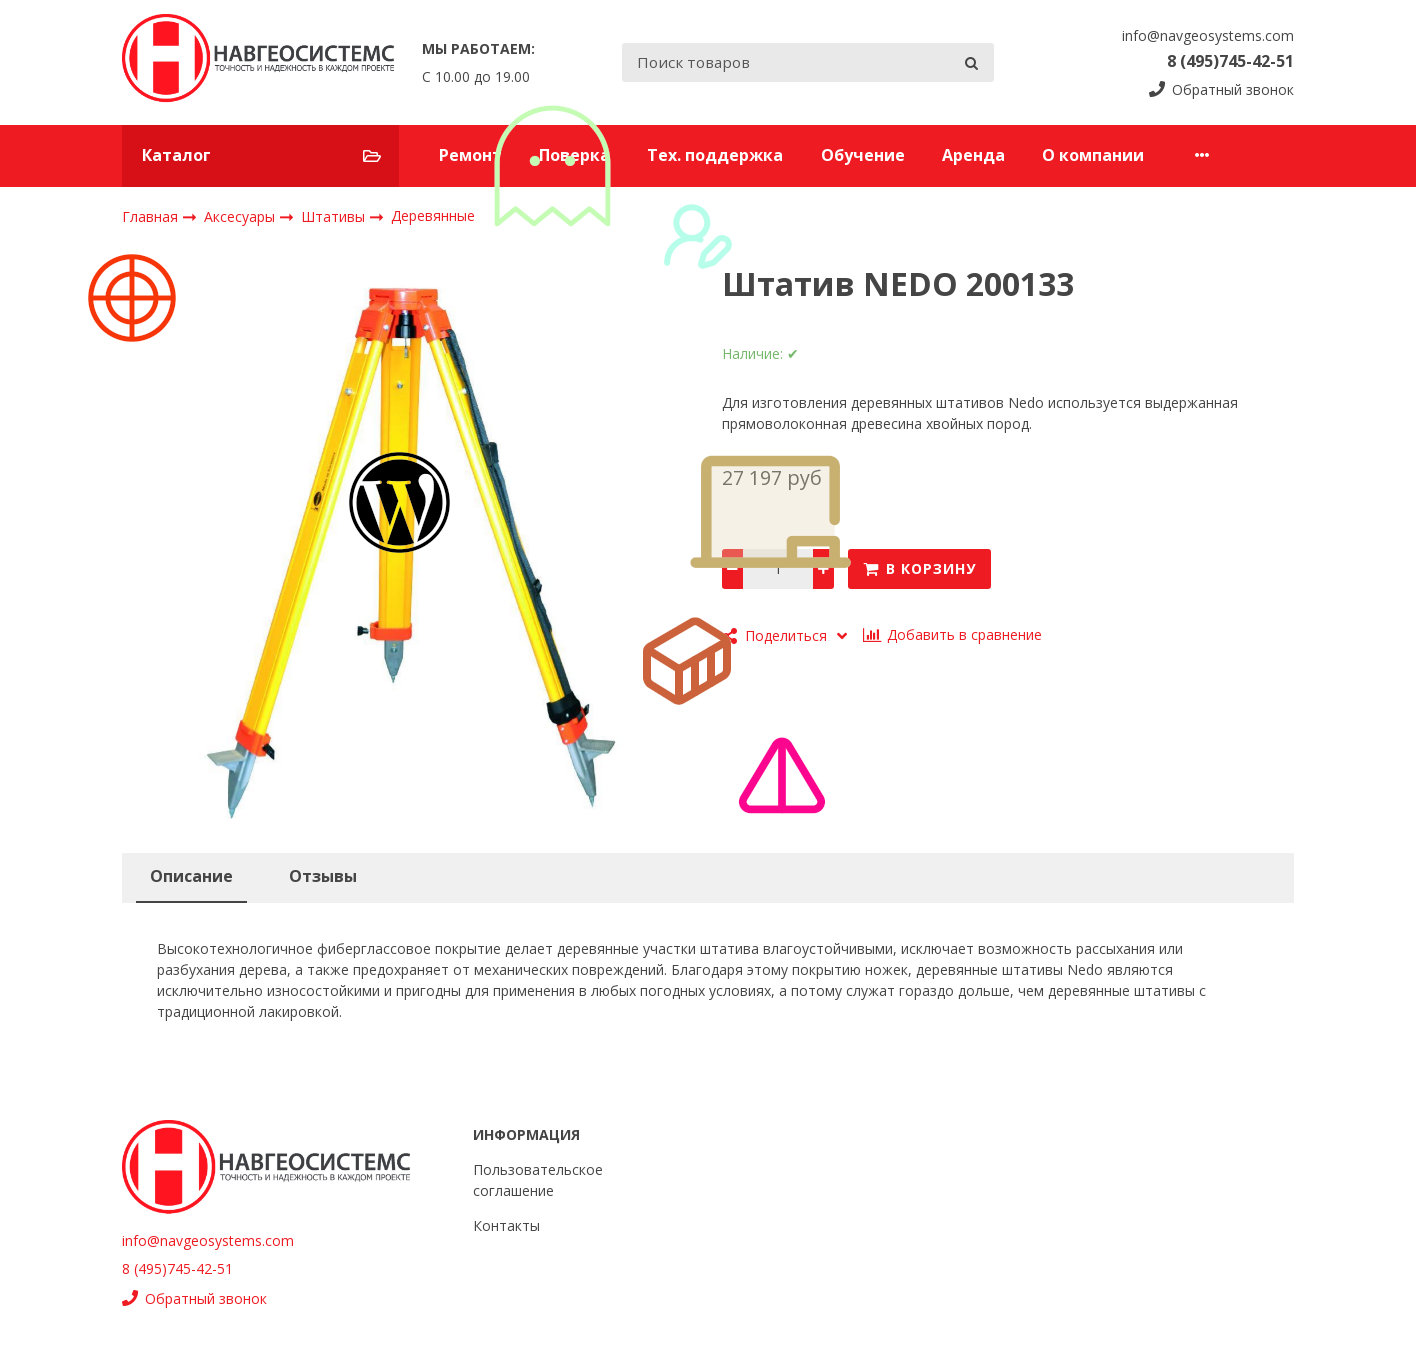  What do you see at coordinates (552, 168) in the screenshot?
I see `toggle ghost mode or invisible status` at bounding box center [552, 168].